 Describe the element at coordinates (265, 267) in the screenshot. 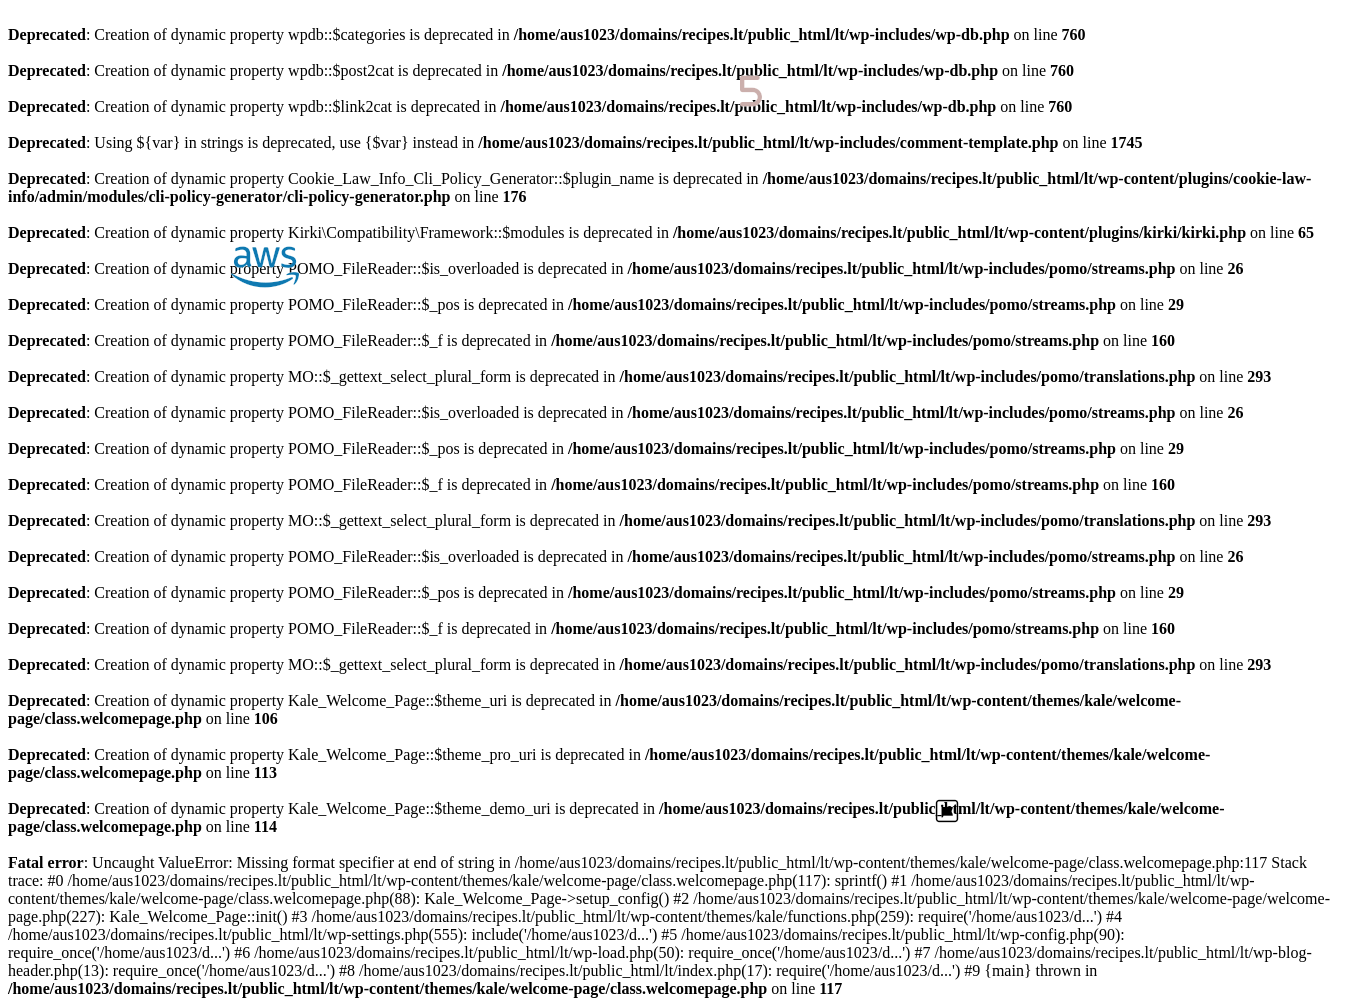

I see `amazon web services logo` at that location.